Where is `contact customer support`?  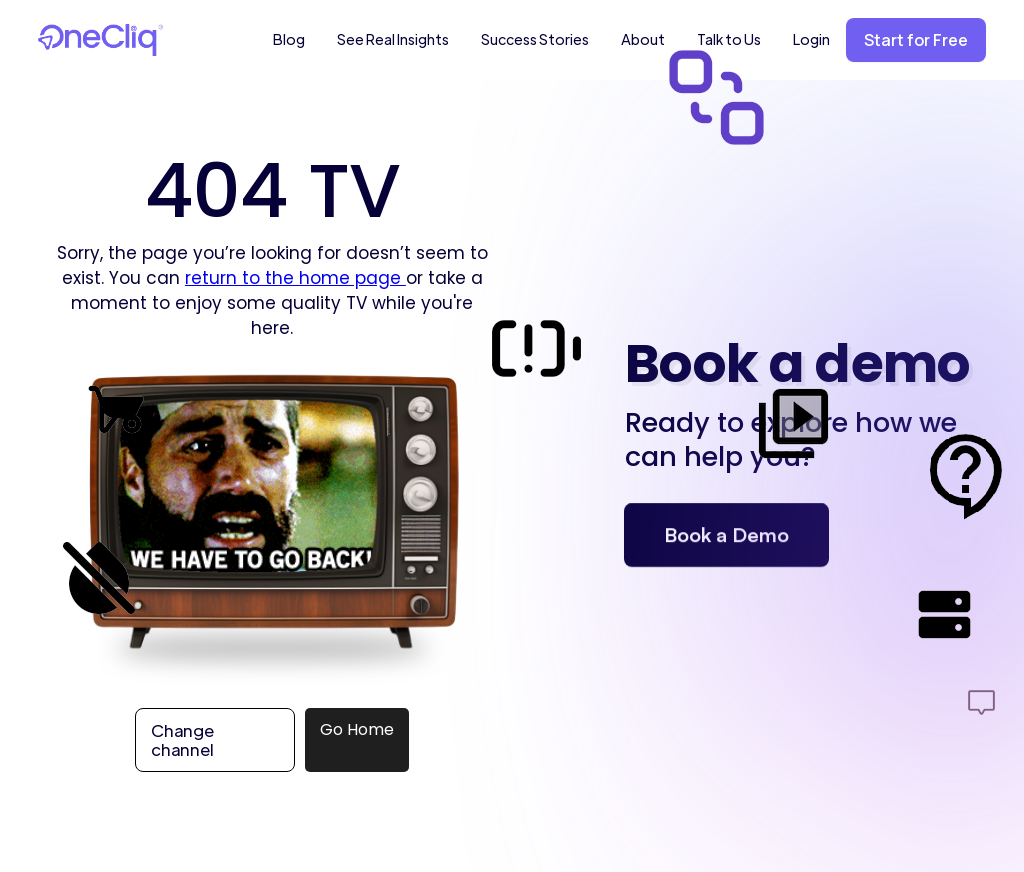 contact customer support is located at coordinates (967, 475).